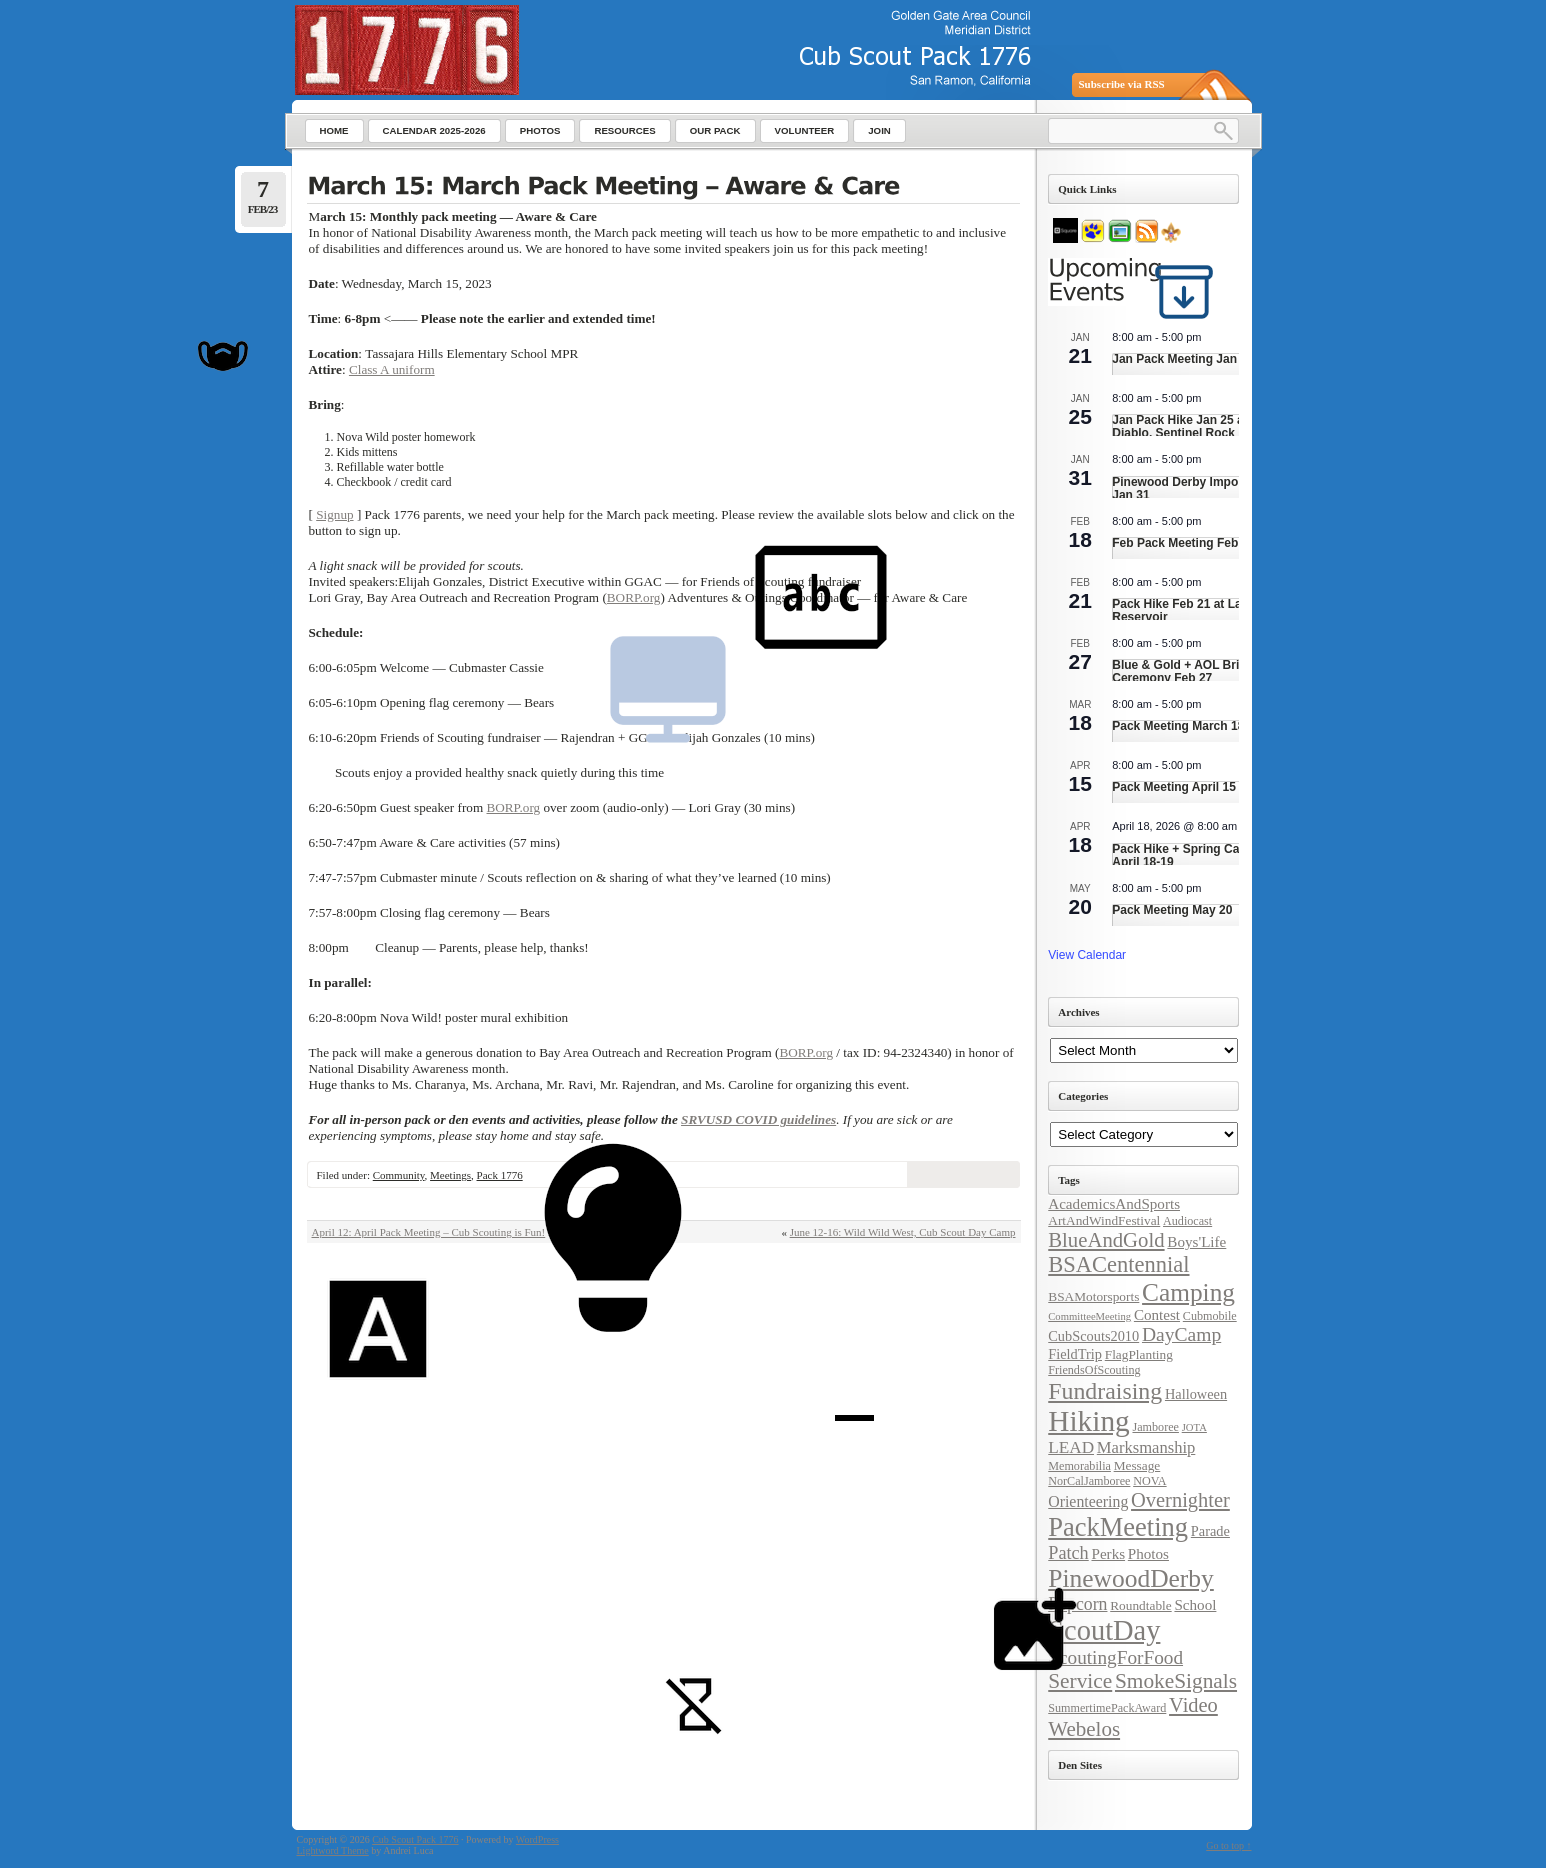 This screenshot has width=1546, height=1868. I want to click on minimize window to taskbar, so click(854, 1392).